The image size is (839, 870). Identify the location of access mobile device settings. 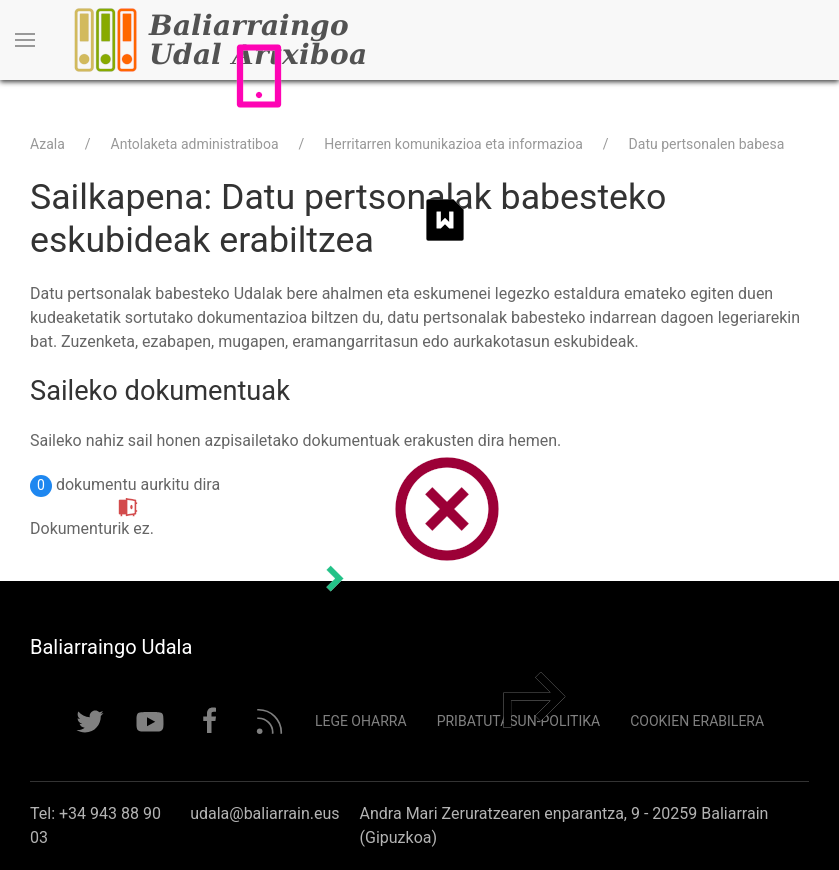
(259, 76).